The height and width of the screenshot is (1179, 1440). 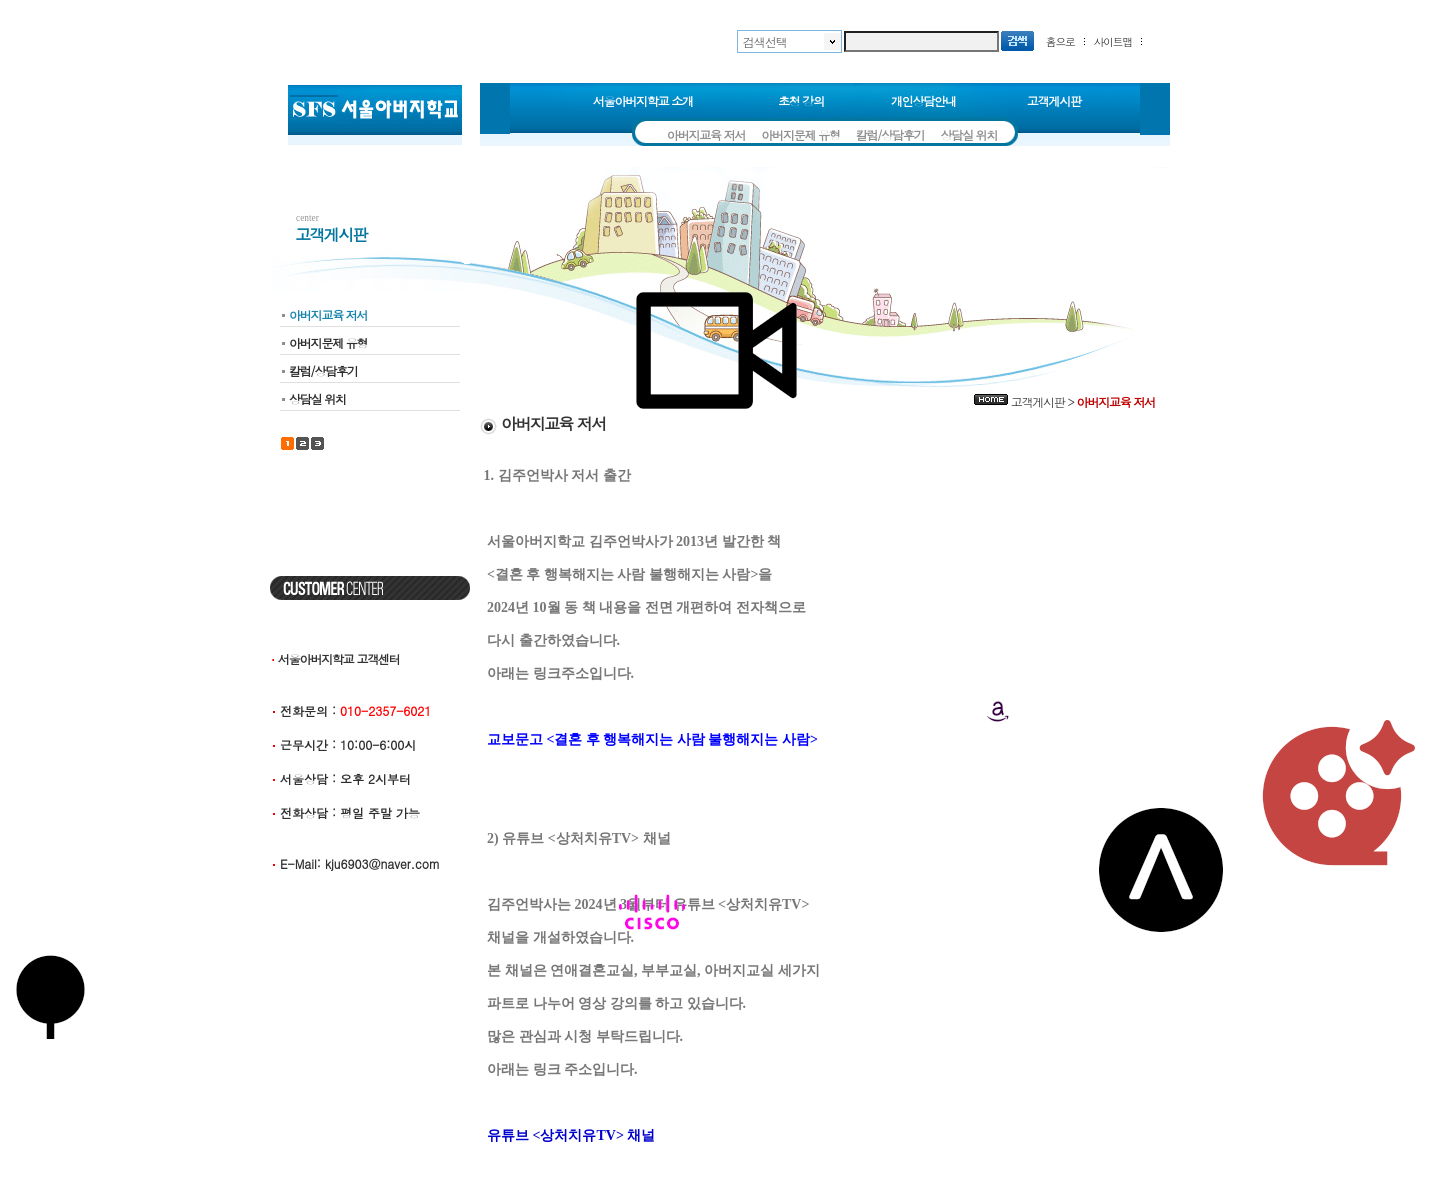 I want to click on generate AI-powered video content, so click(x=1332, y=796).